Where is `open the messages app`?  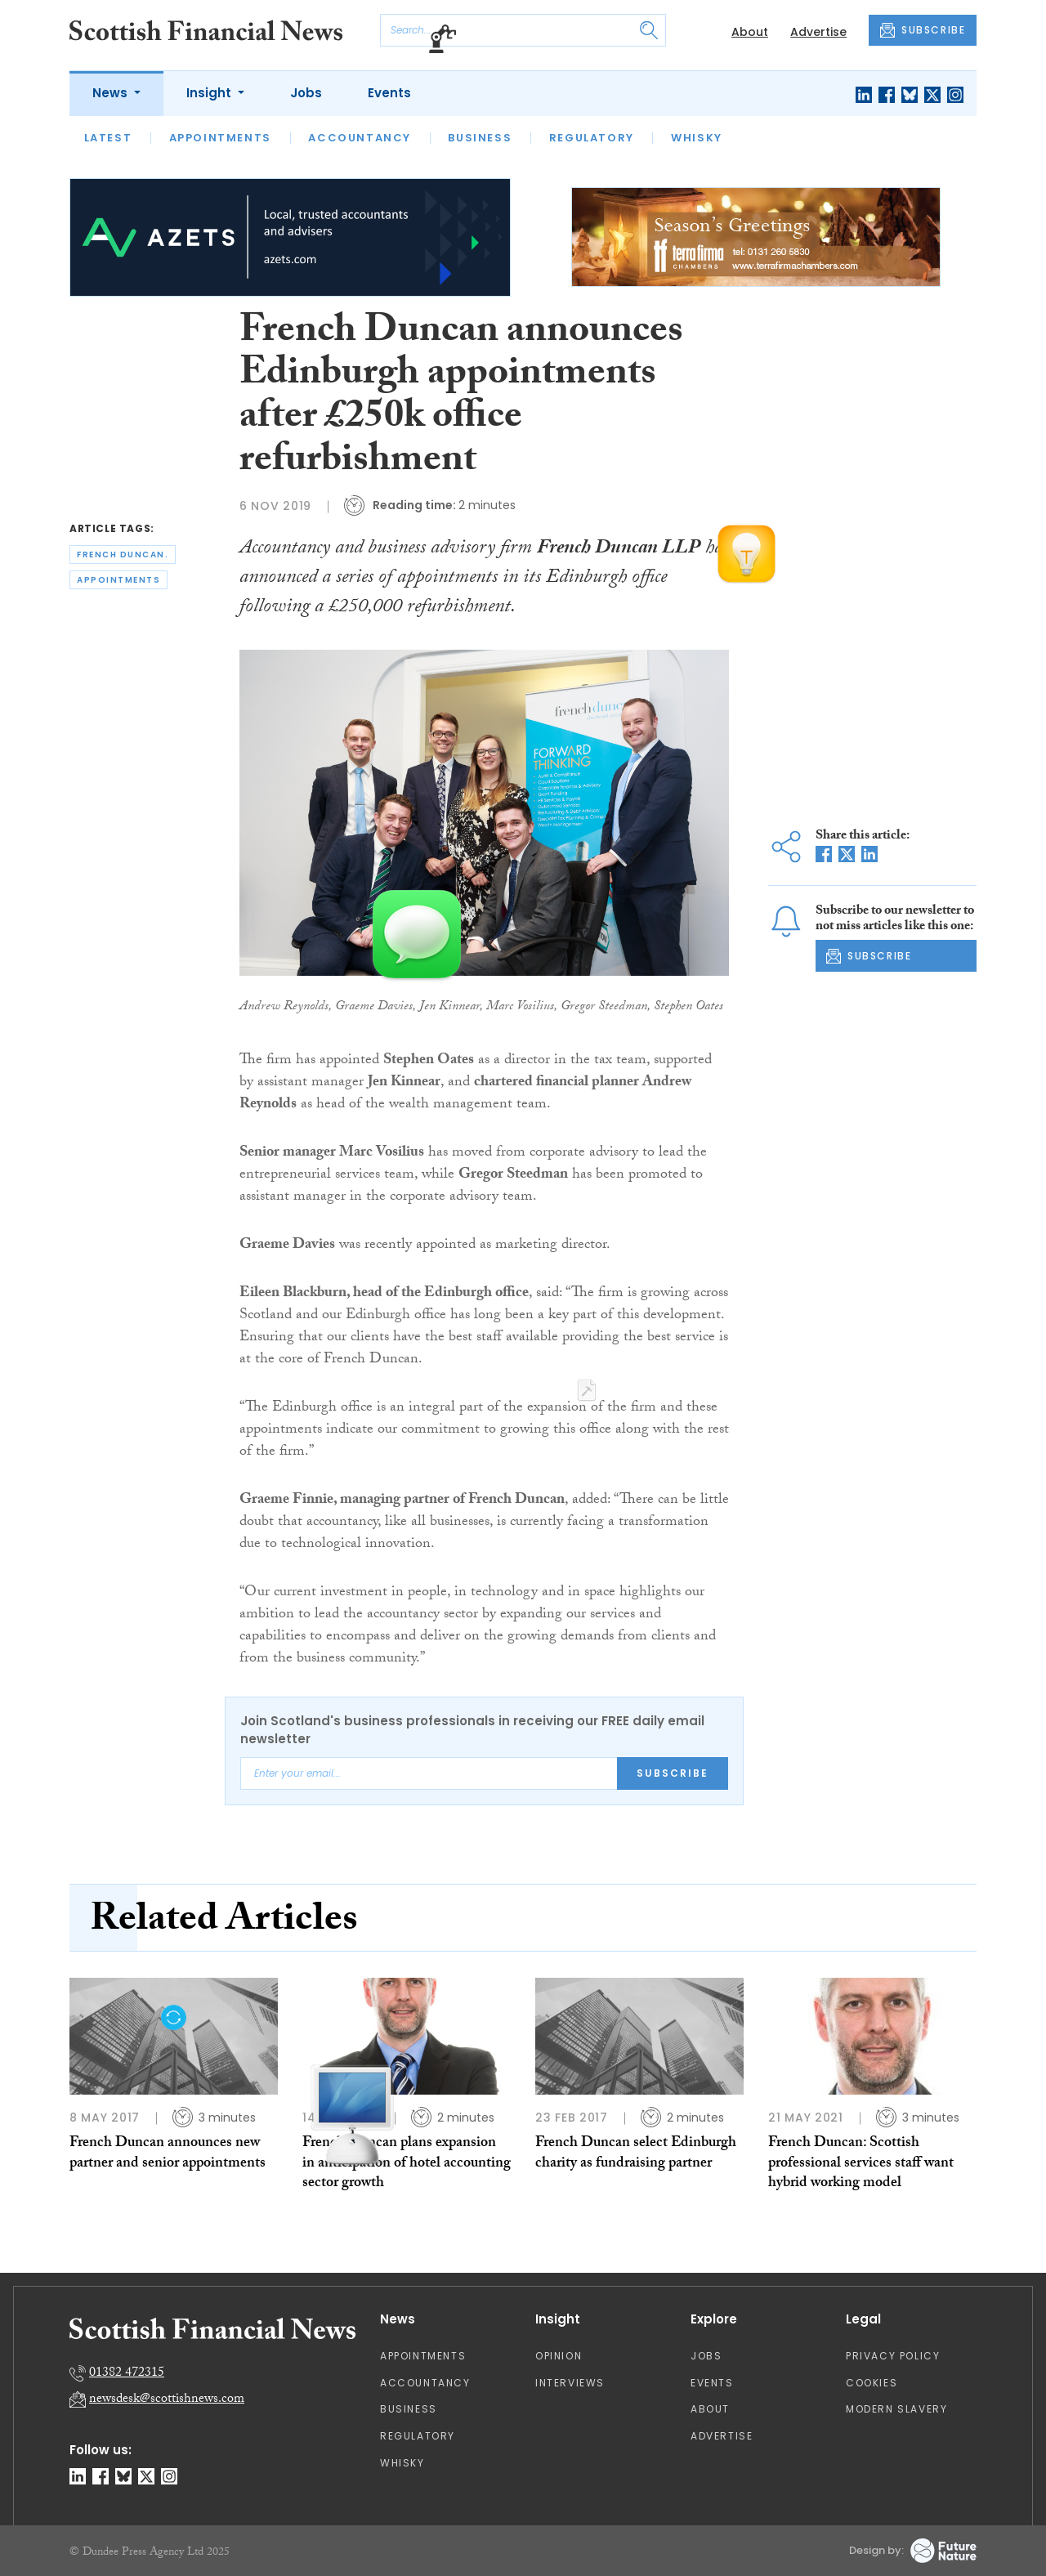 open the messages app is located at coordinates (417, 934).